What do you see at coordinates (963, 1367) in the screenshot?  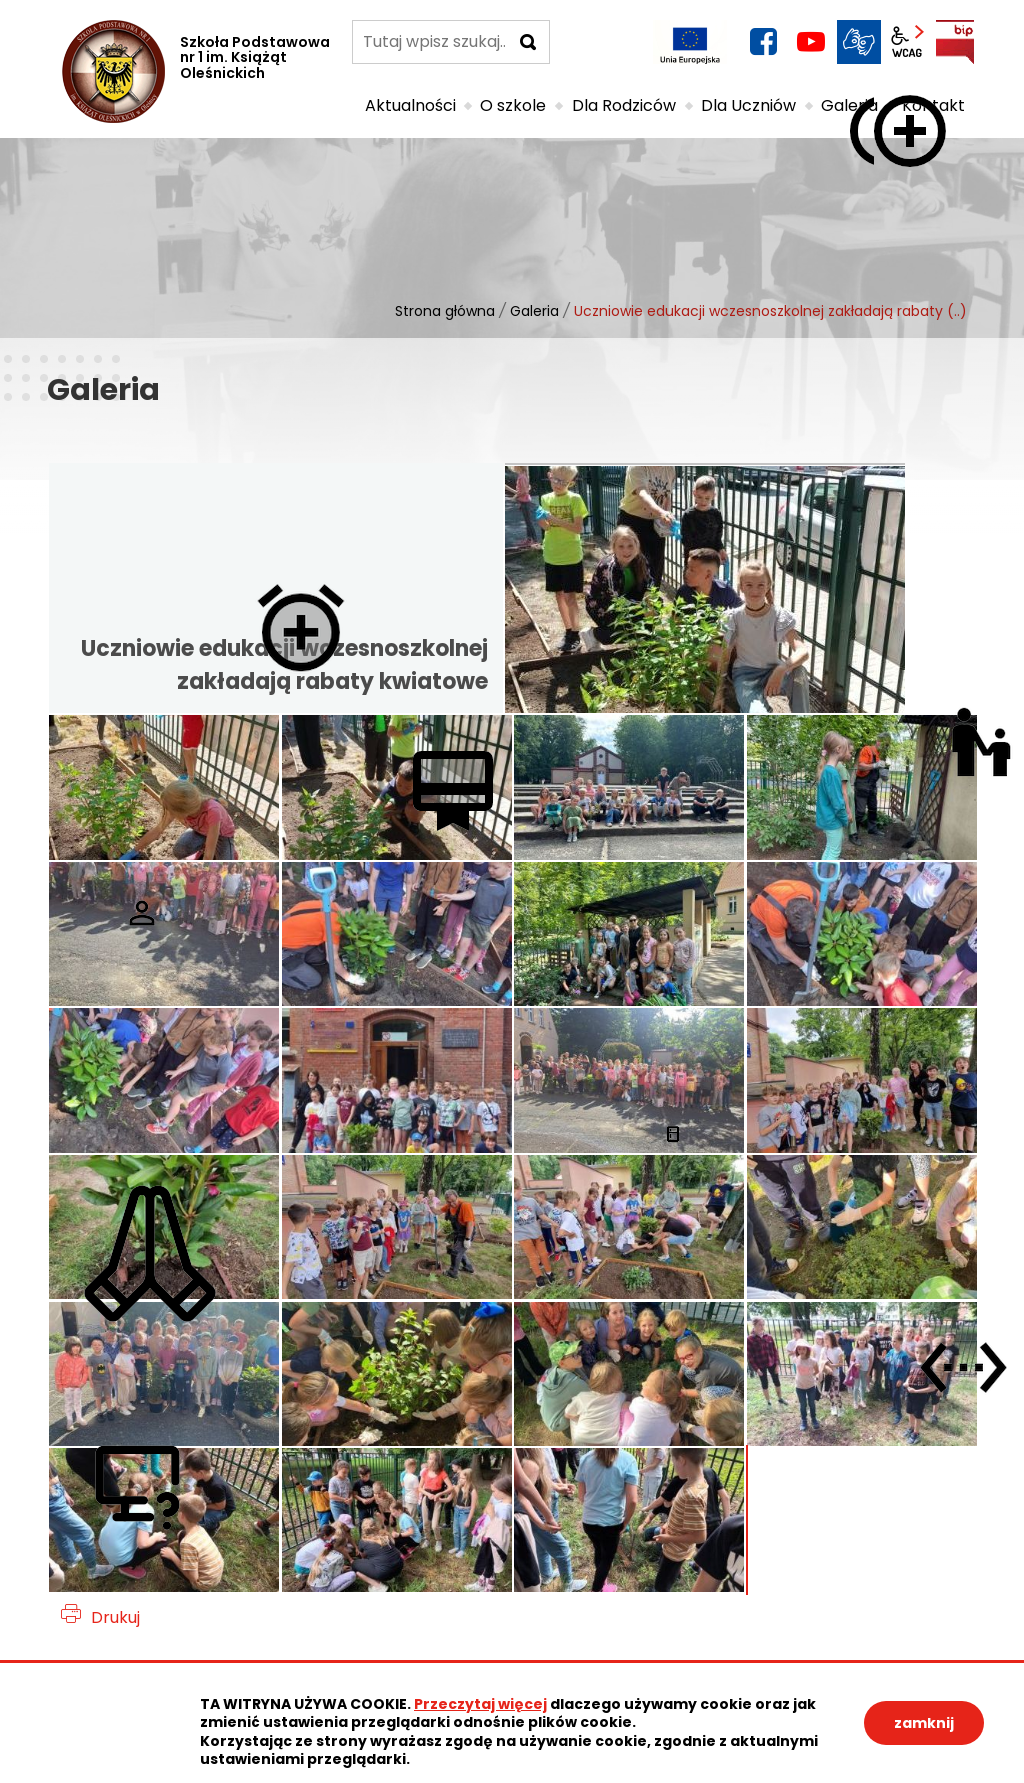 I see `access ethernet or wired network settings` at bounding box center [963, 1367].